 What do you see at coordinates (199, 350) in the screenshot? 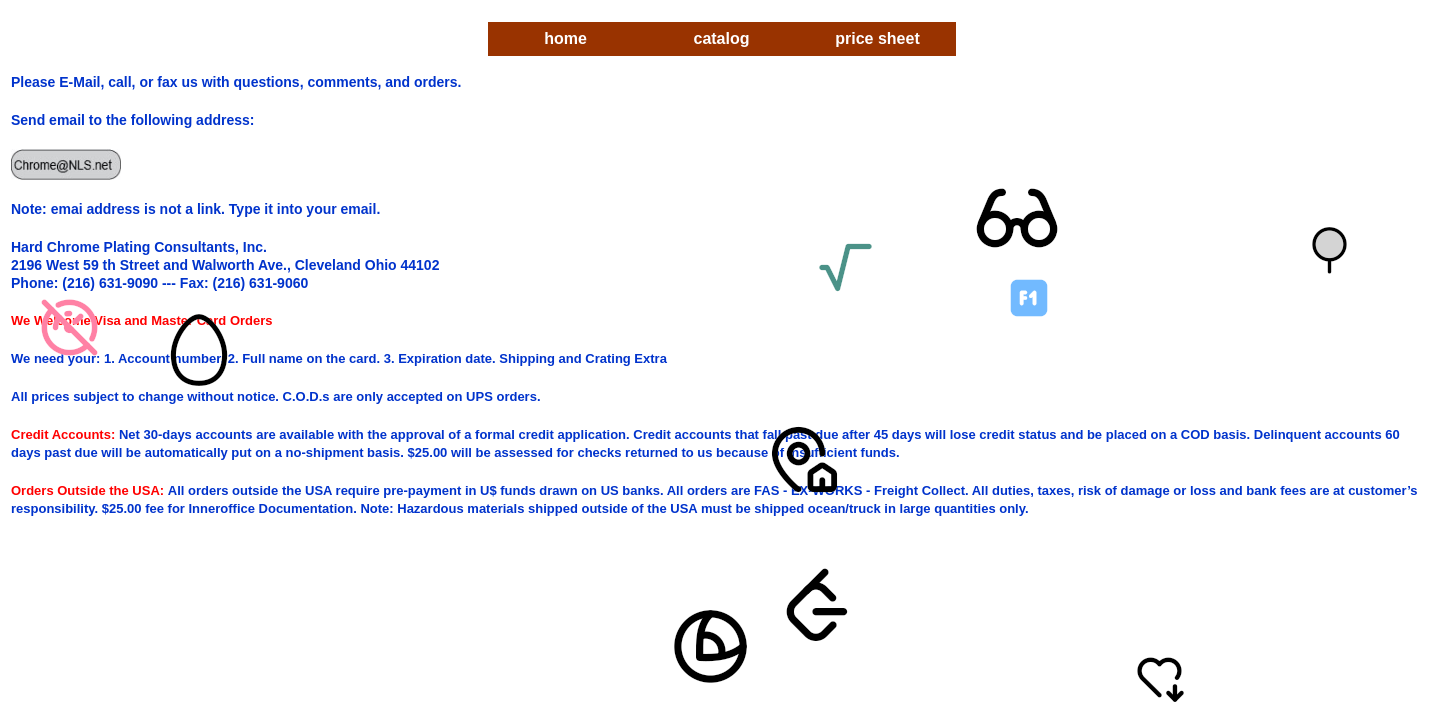
I see `indicates breakfast or food-related content` at bounding box center [199, 350].